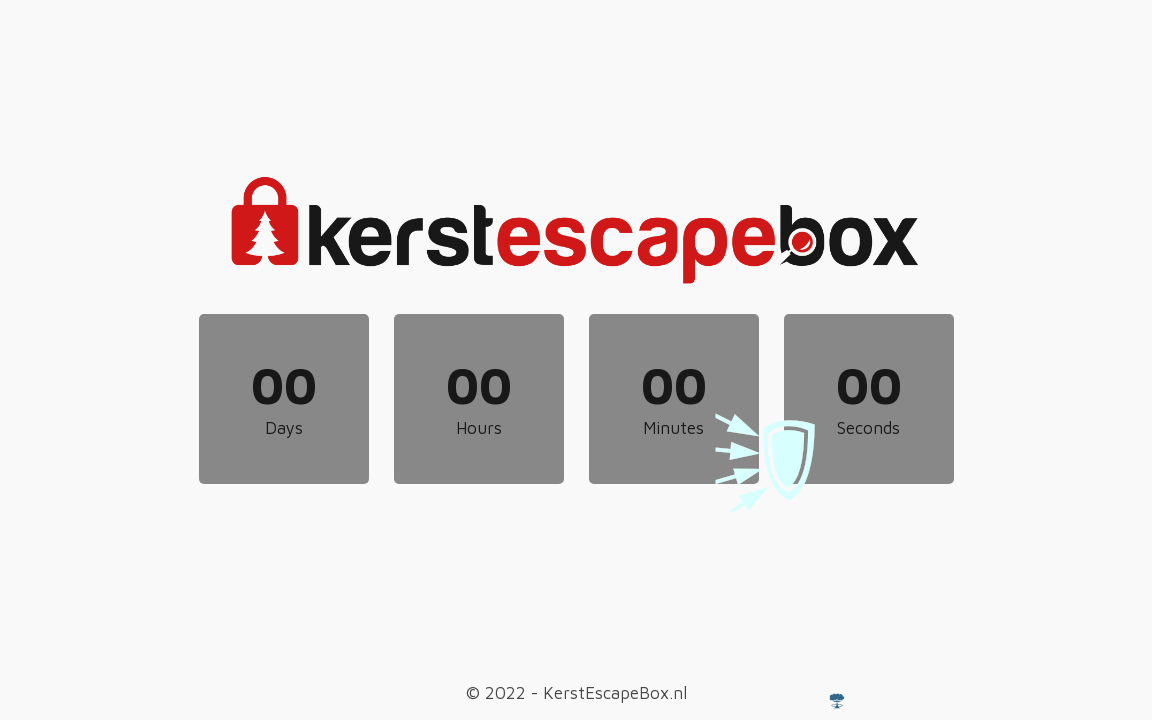 The image size is (1152, 720). What do you see at coordinates (837, 701) in the screenshot?
I see `indicates explosion or blast event in game` at bounding box center [837, 701].